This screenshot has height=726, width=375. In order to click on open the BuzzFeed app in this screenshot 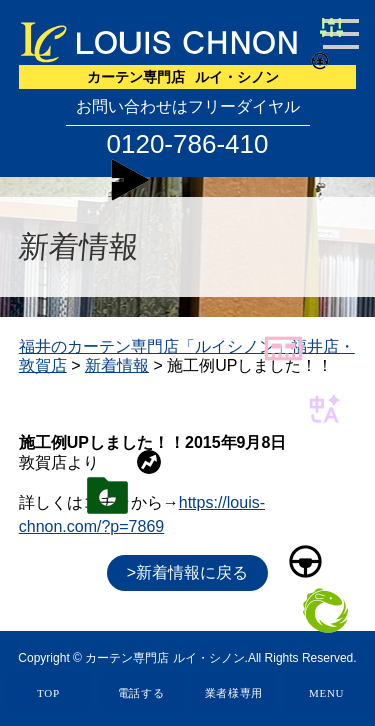, I will do `click(149, 462)`.